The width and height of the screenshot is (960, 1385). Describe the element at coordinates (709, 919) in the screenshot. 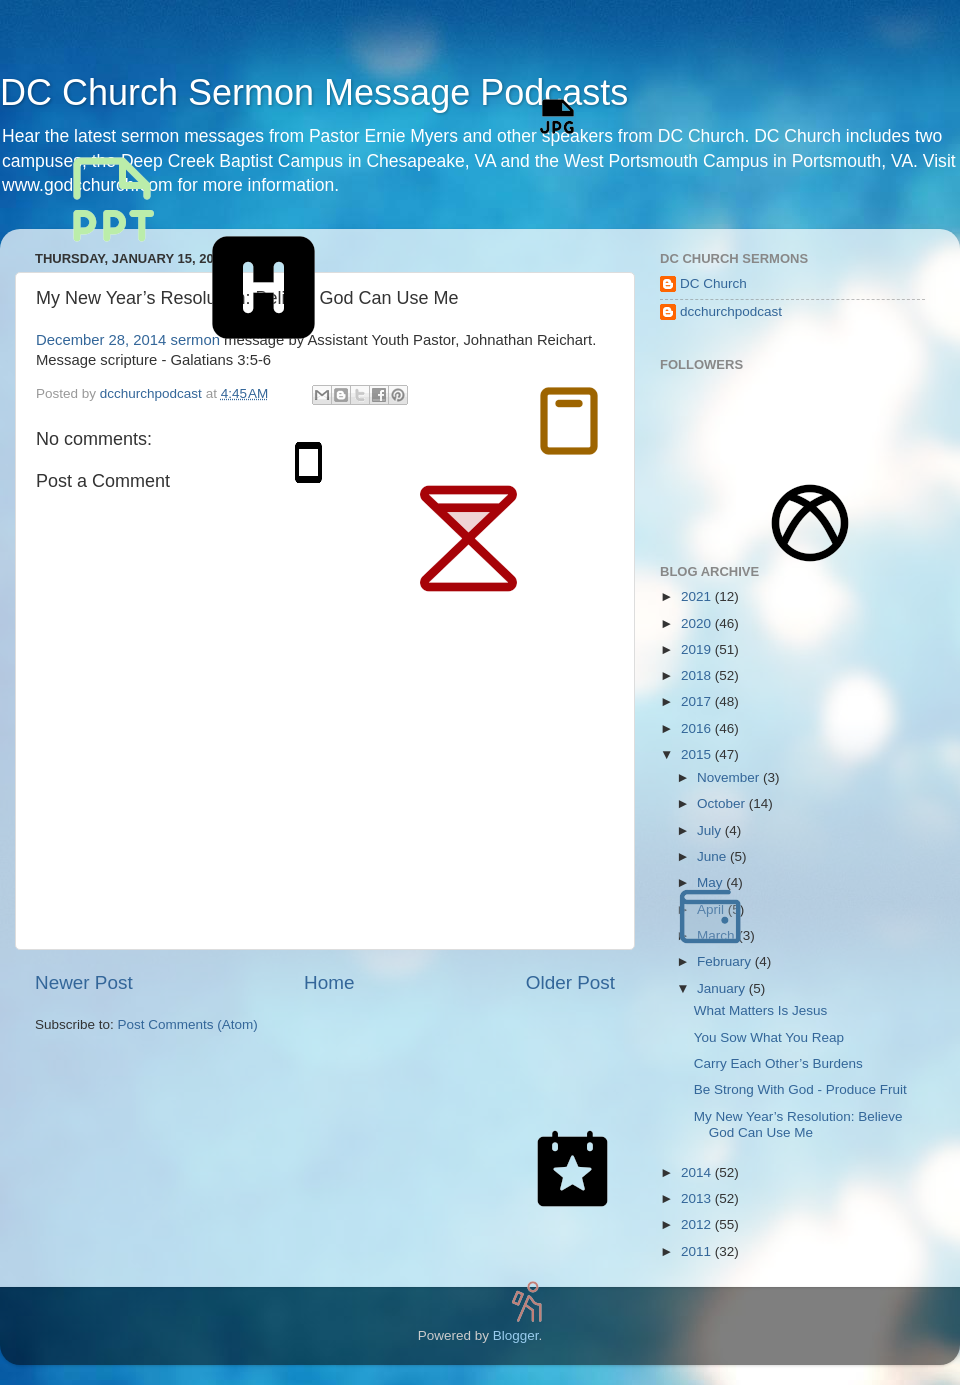

I see `access your wallet or payment methods` at that location.